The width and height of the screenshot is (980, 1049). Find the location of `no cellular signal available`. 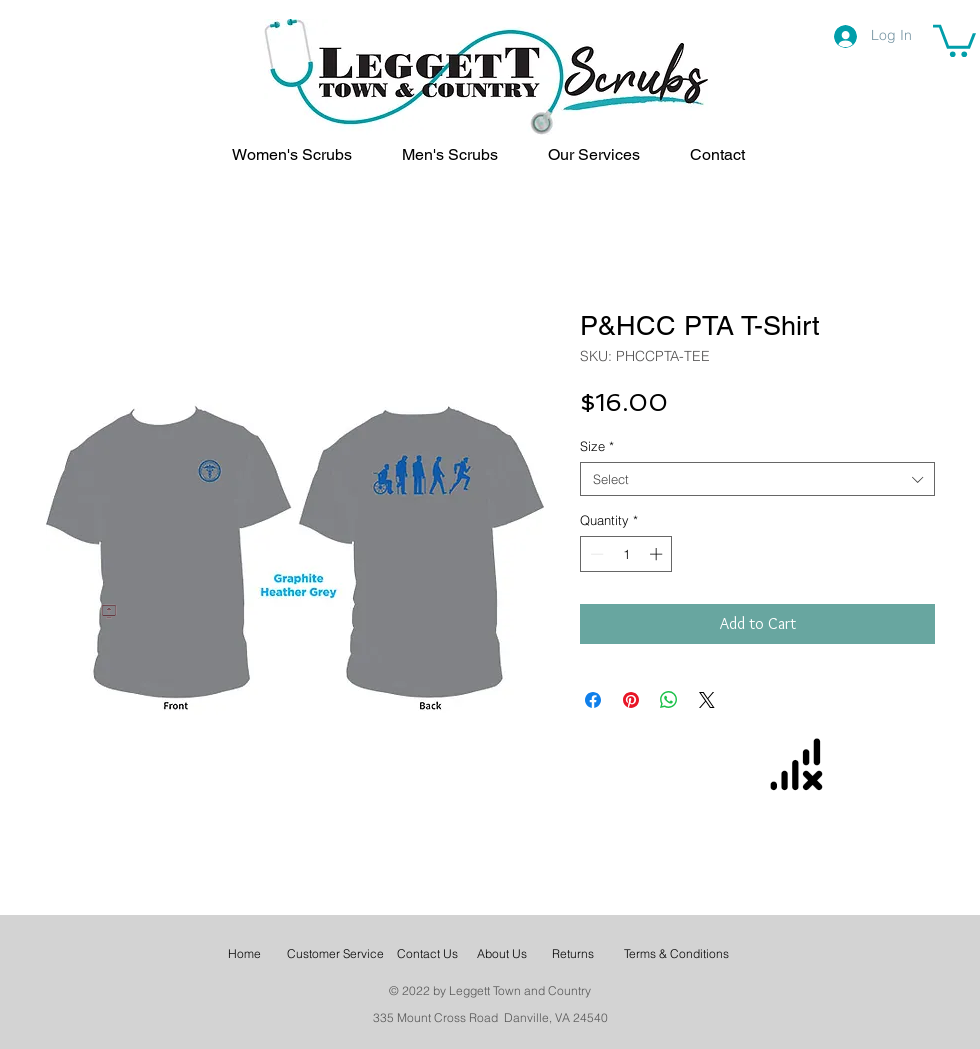

no cellular signal available is located at coordinates (797, 767).